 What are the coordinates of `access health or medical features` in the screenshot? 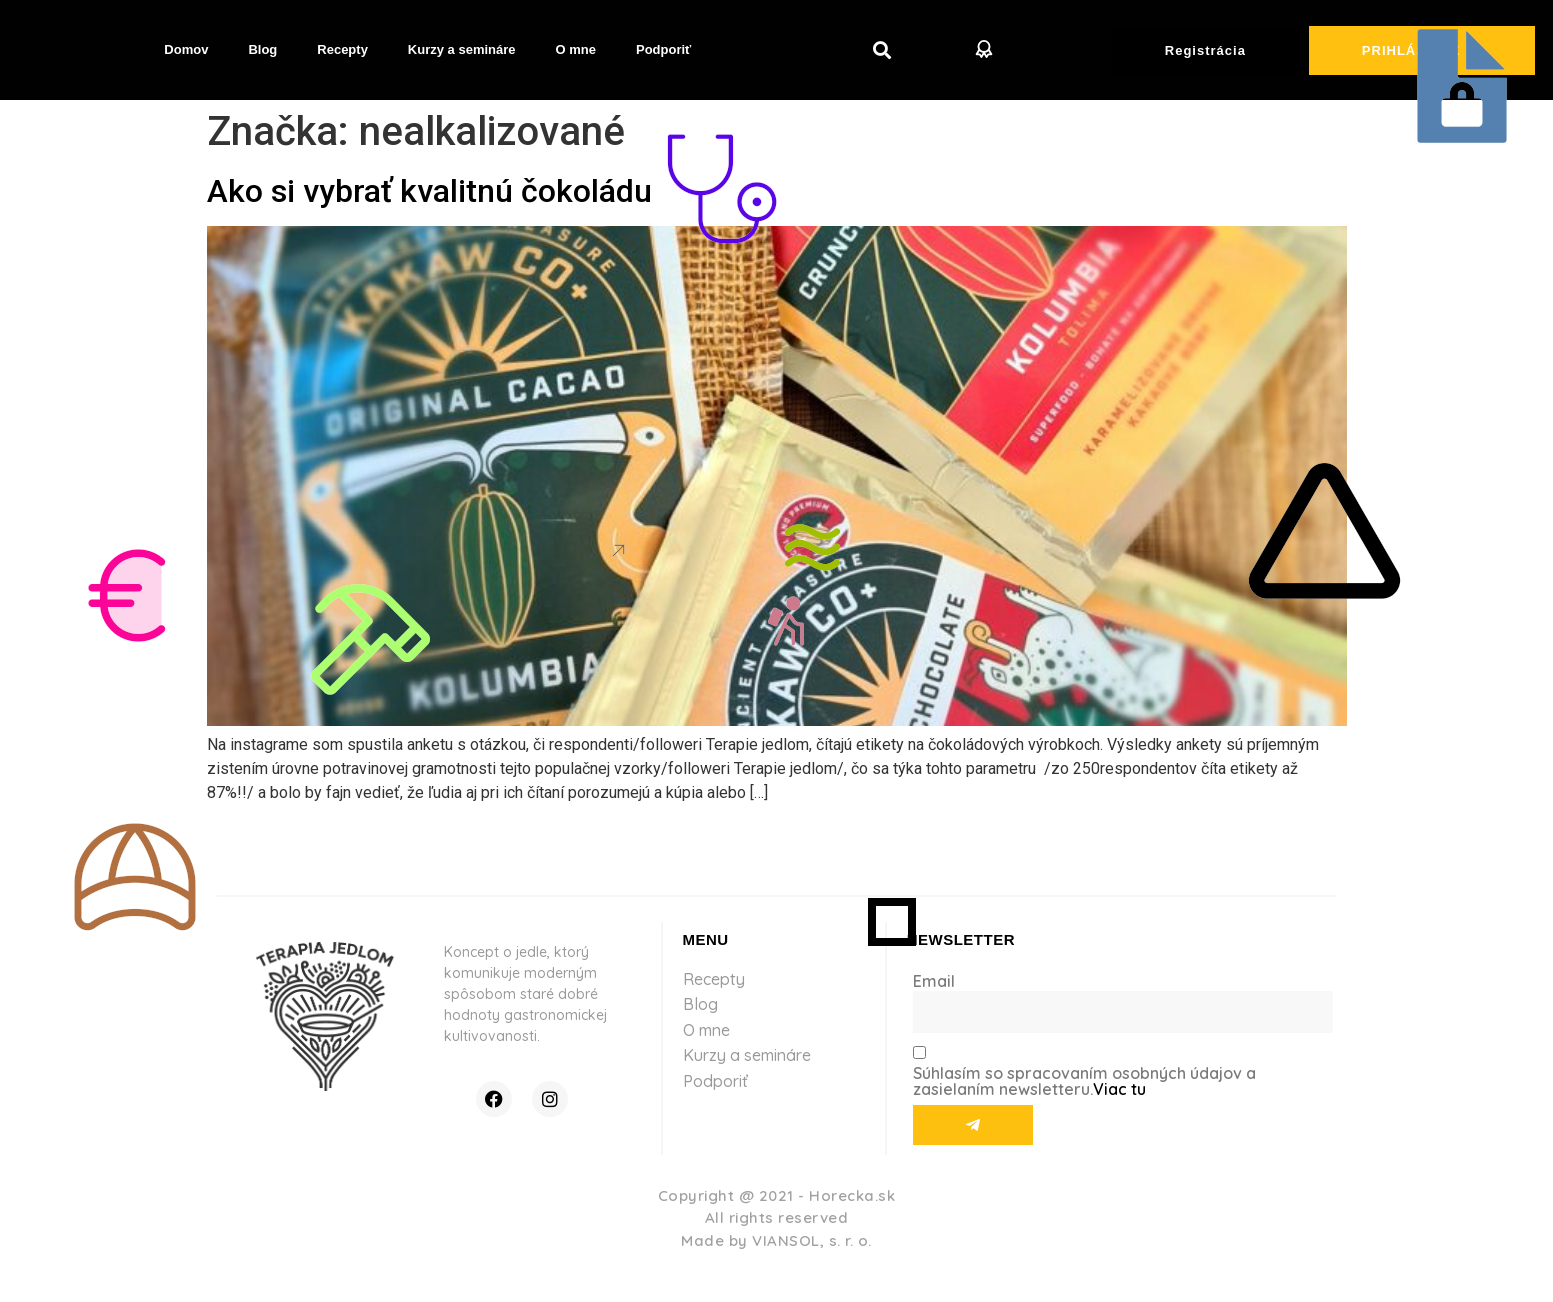 It's located at (713, 184).